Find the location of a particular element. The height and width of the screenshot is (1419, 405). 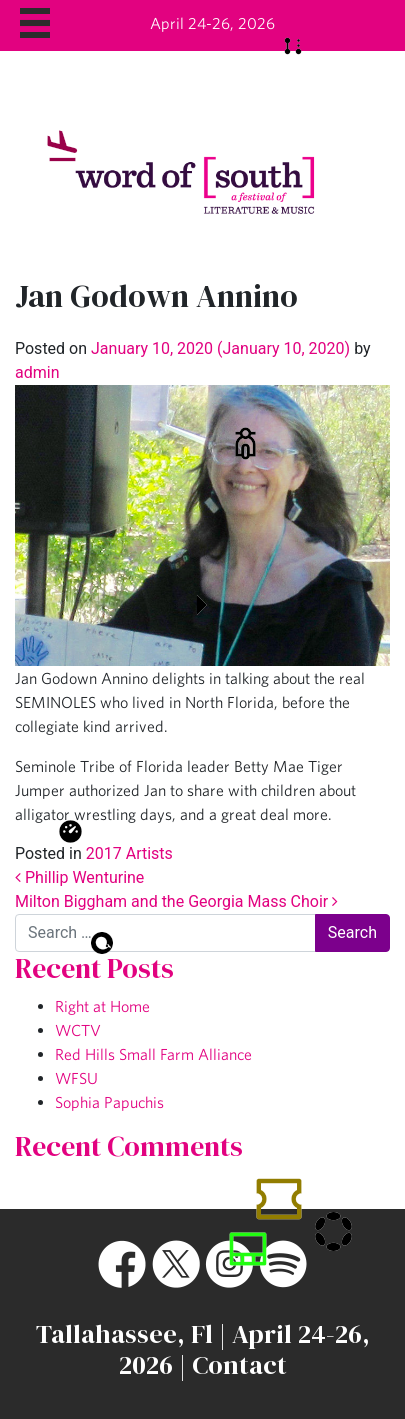

open dashboard or control panel is located at coordinates (70, 831).